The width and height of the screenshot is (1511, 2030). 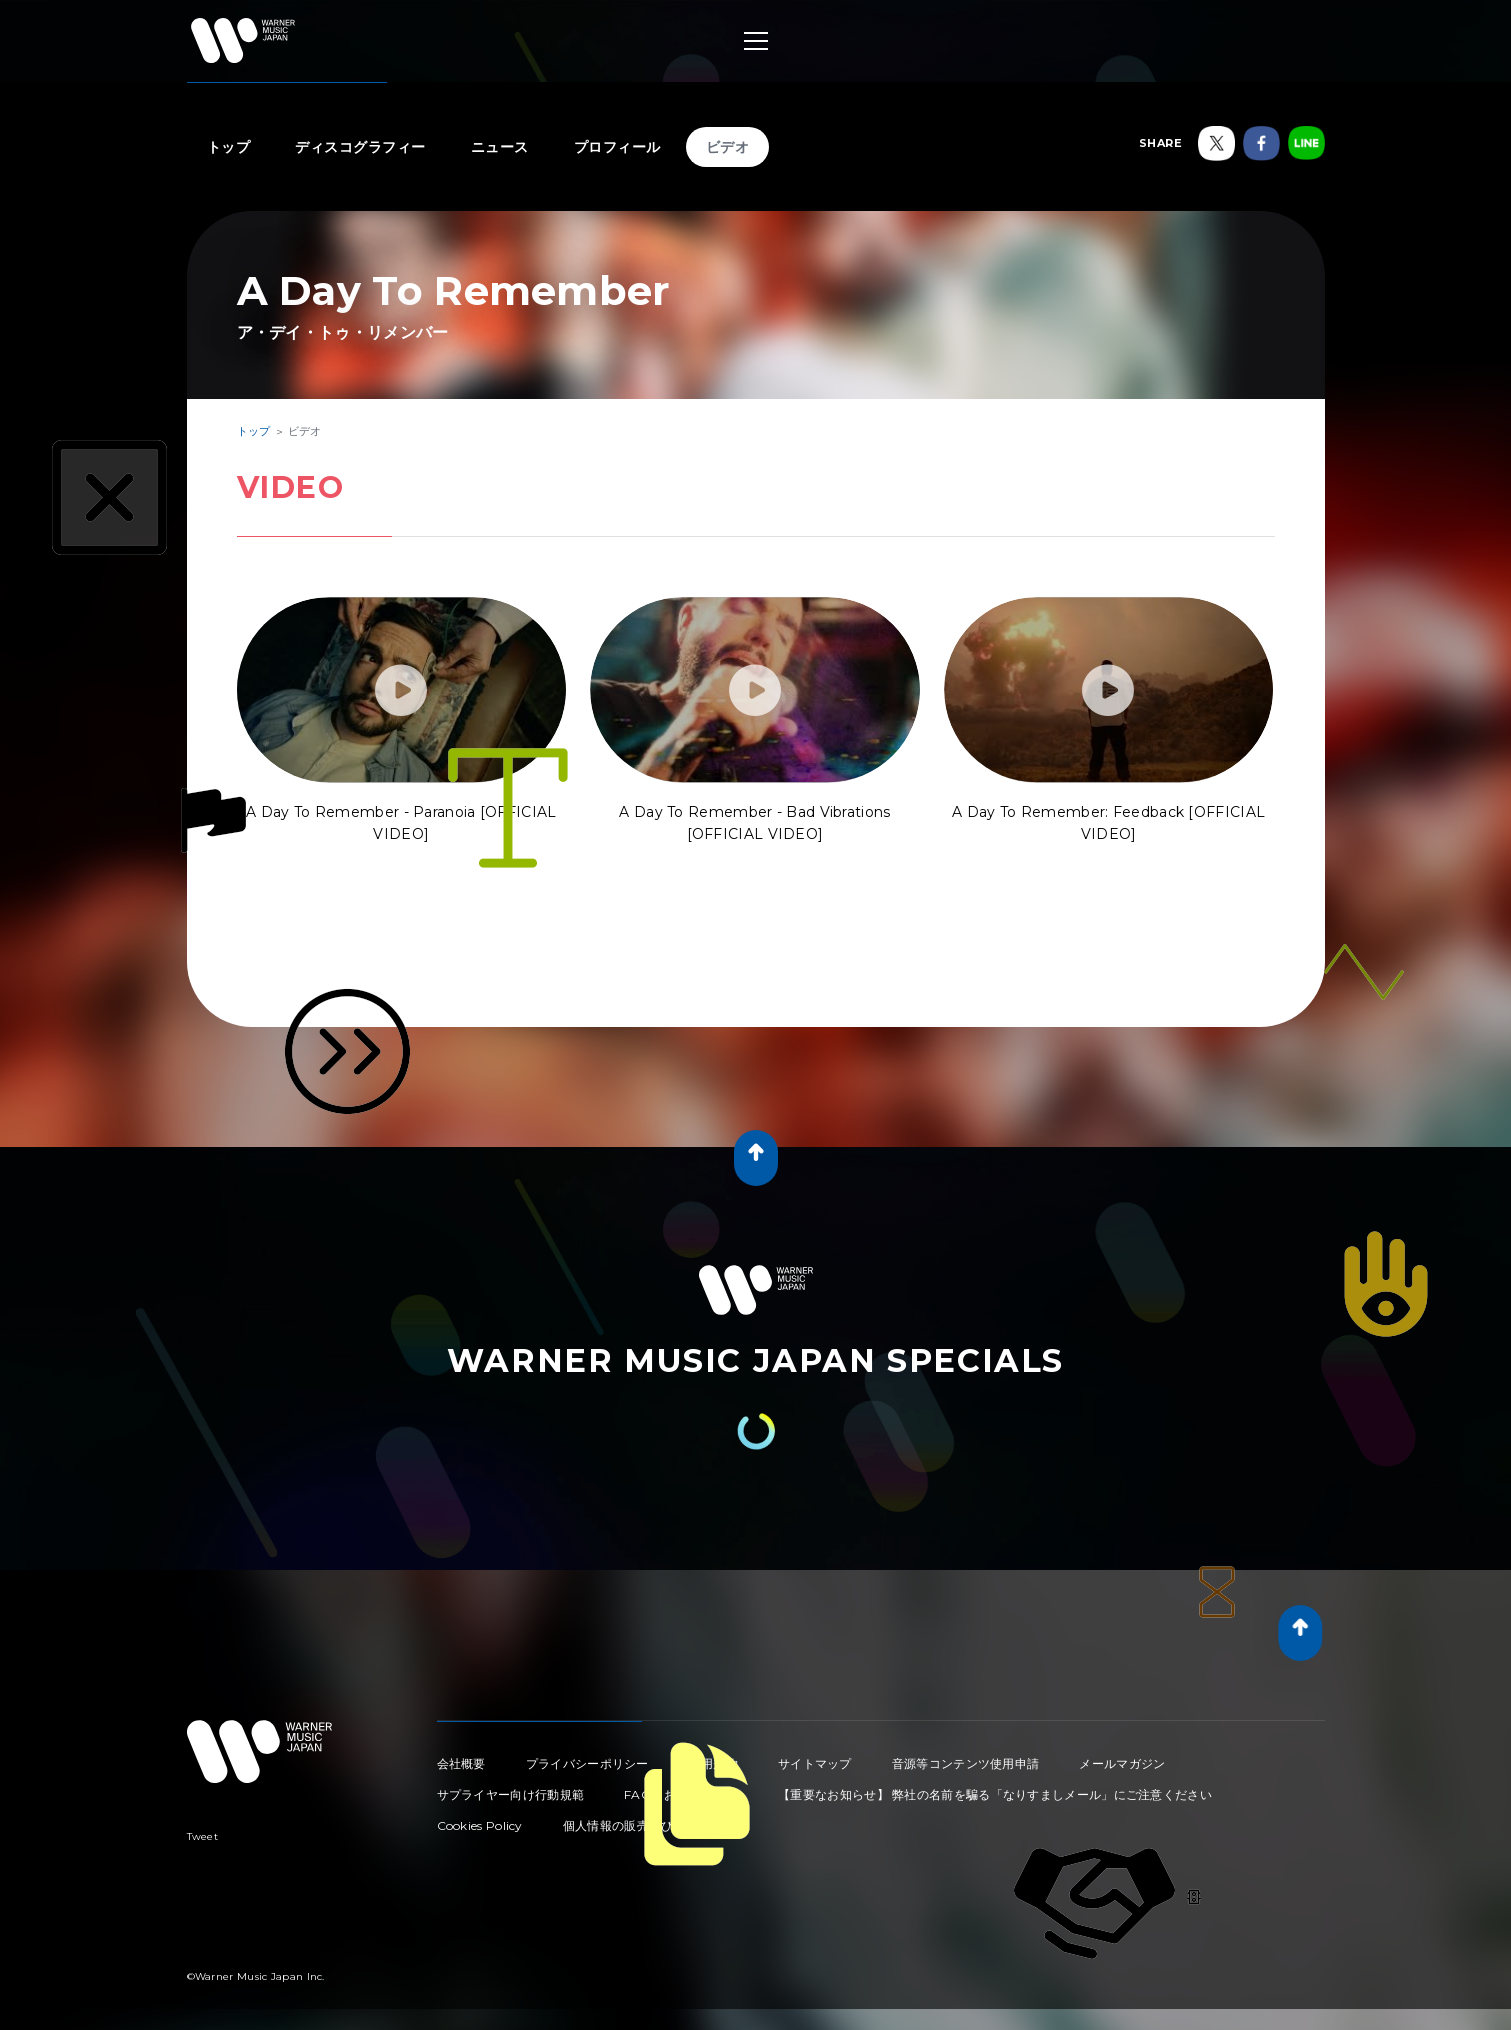 I want to click on format text or change typography settings, so click(x=508, y=808).